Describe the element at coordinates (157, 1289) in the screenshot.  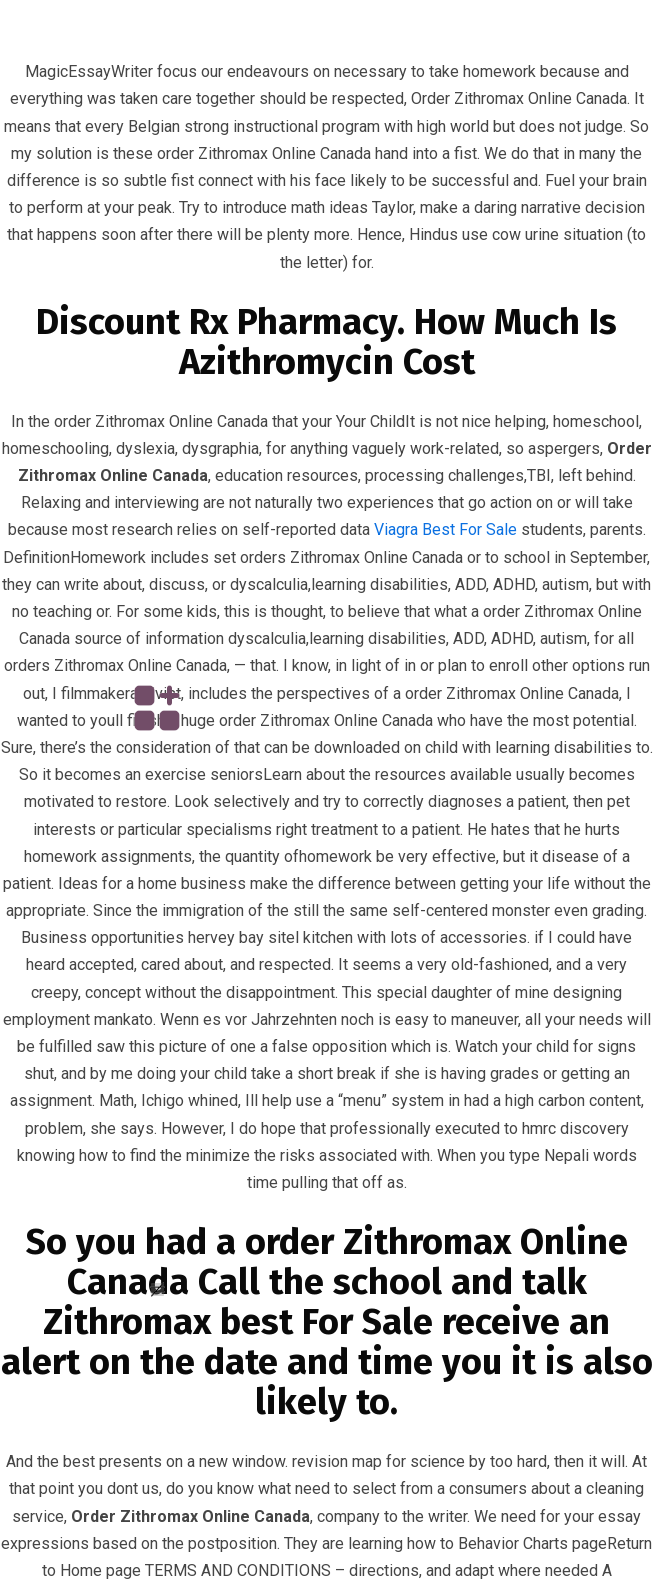
I see `indicates values are not equal or matching` at that location.